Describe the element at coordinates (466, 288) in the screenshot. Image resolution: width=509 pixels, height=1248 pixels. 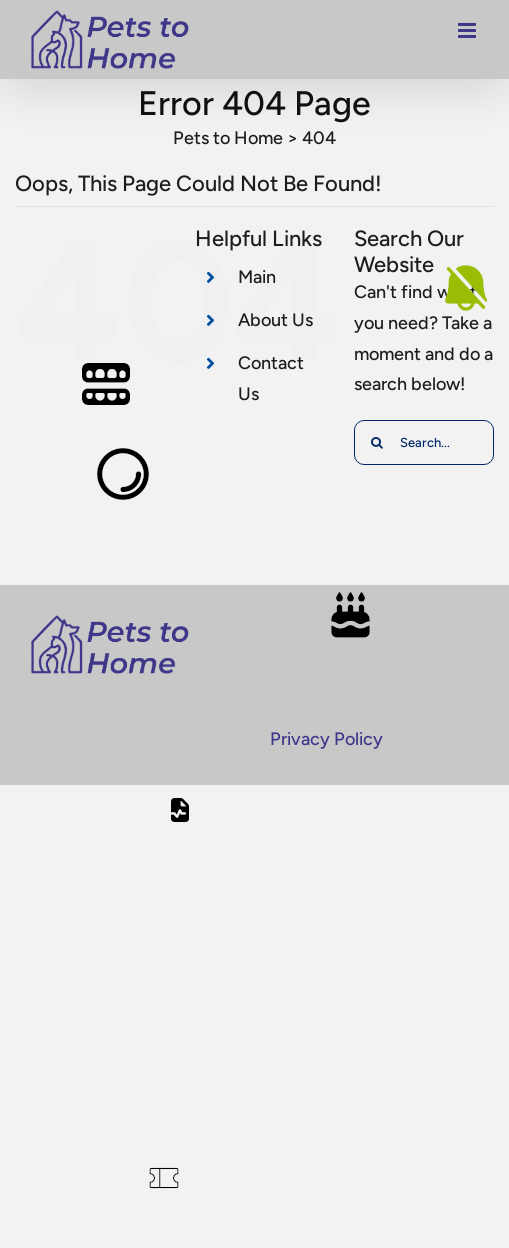
I see `mute notifications` at that location.